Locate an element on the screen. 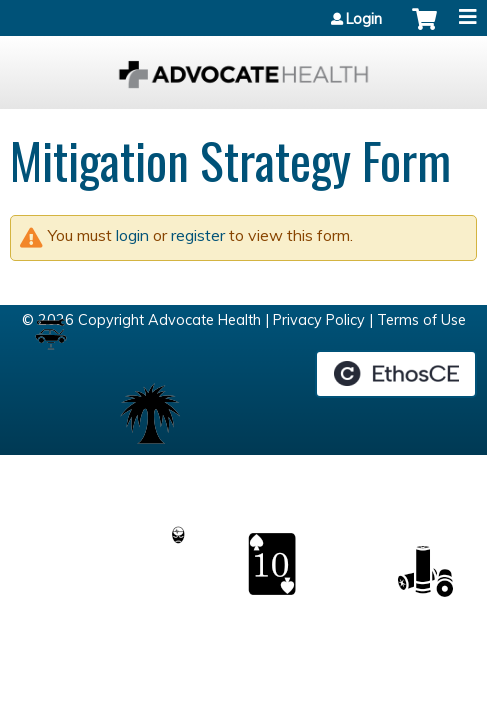  indicates a fountain or water feature location is located at coordinates (150, 413).